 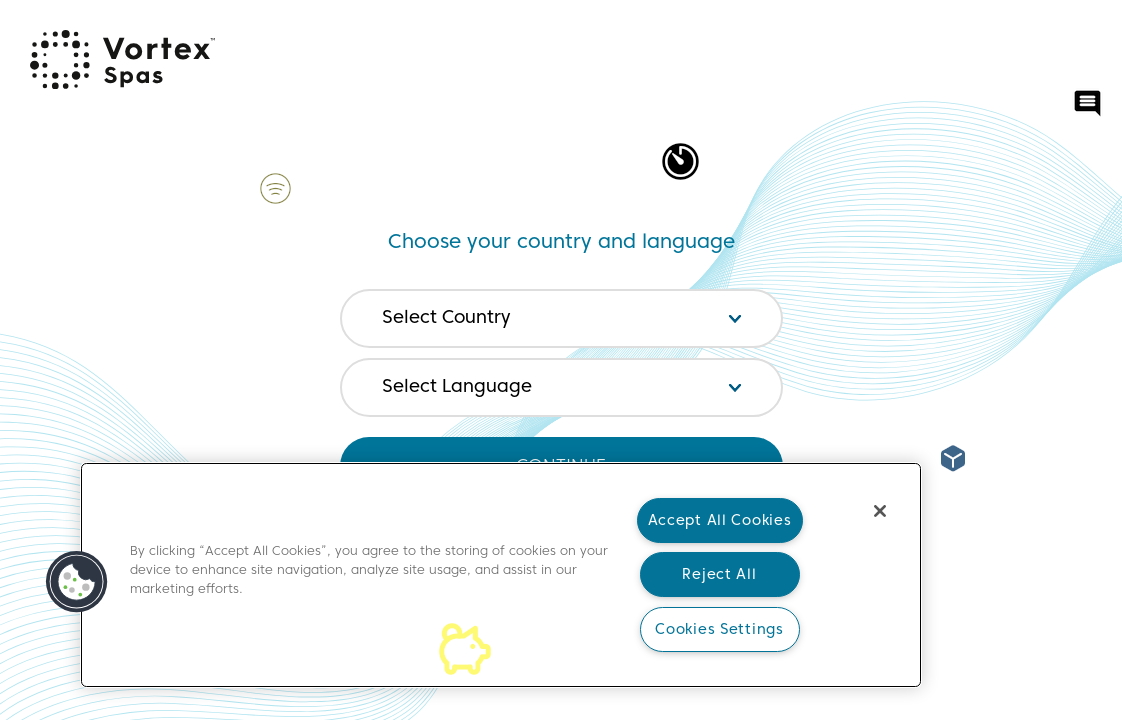 I want to click on set or start a timer, so click(x=680, y=161).